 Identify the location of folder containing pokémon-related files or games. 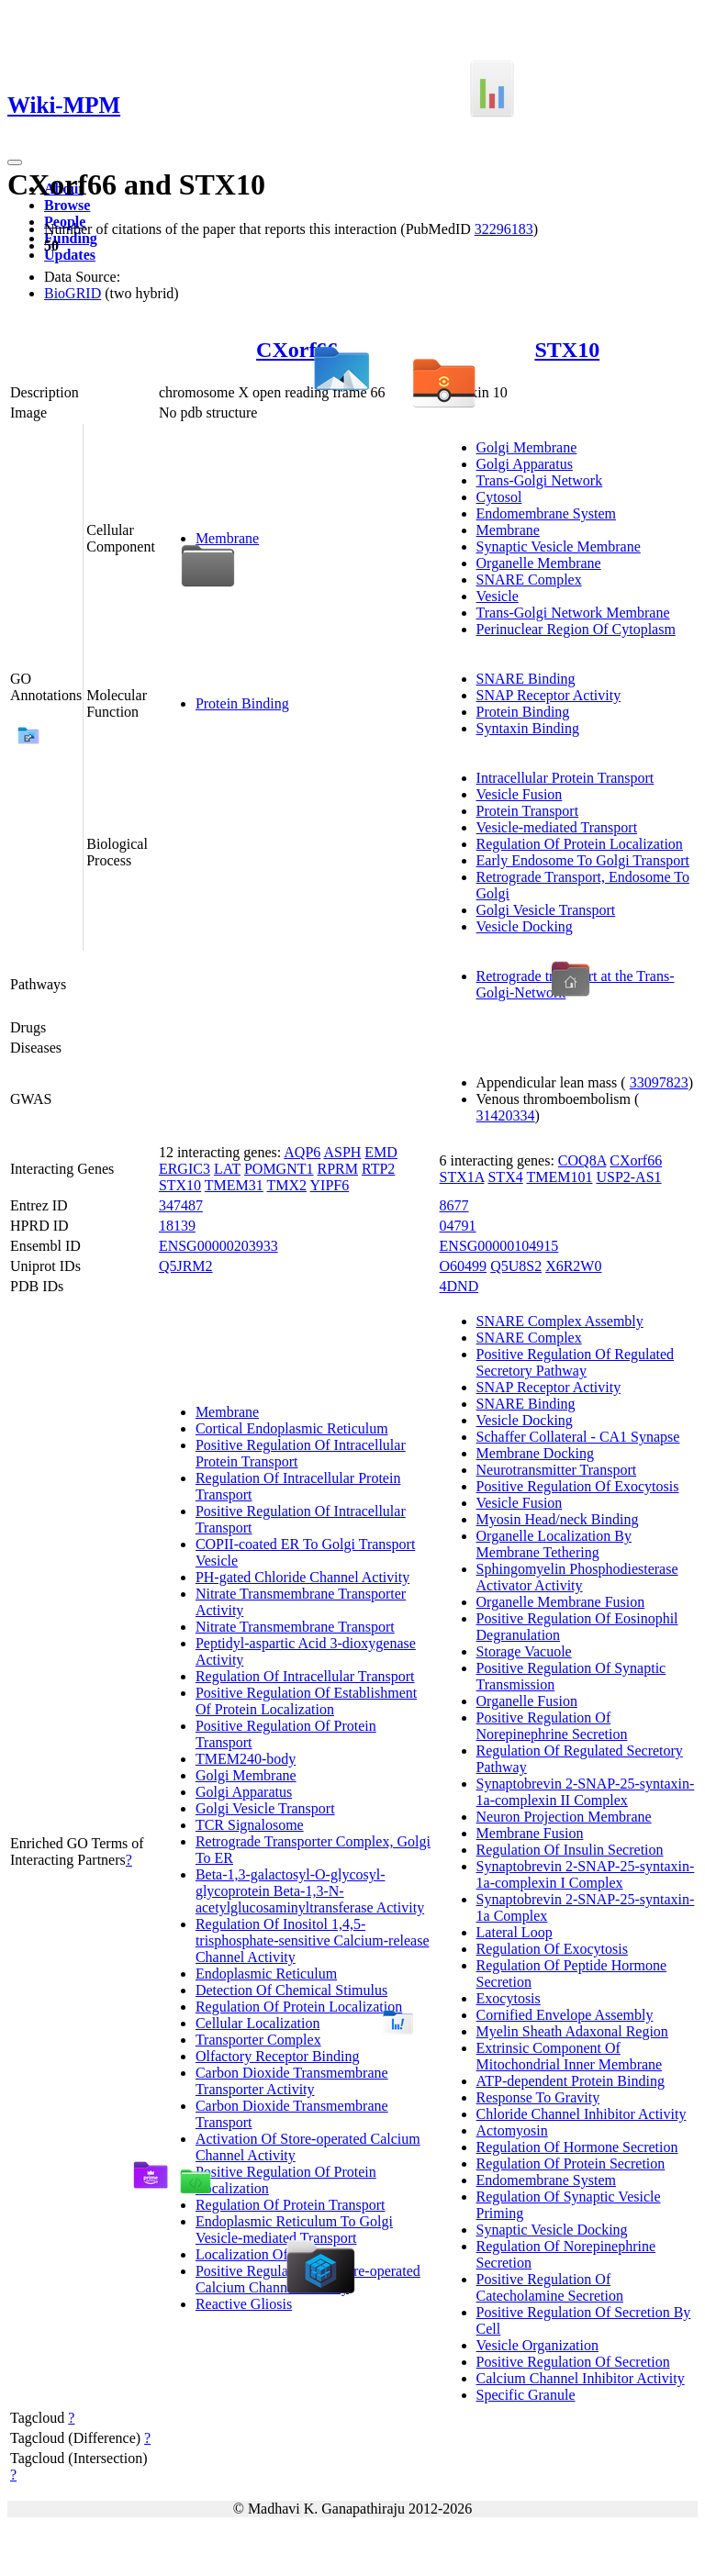
(443, 385).